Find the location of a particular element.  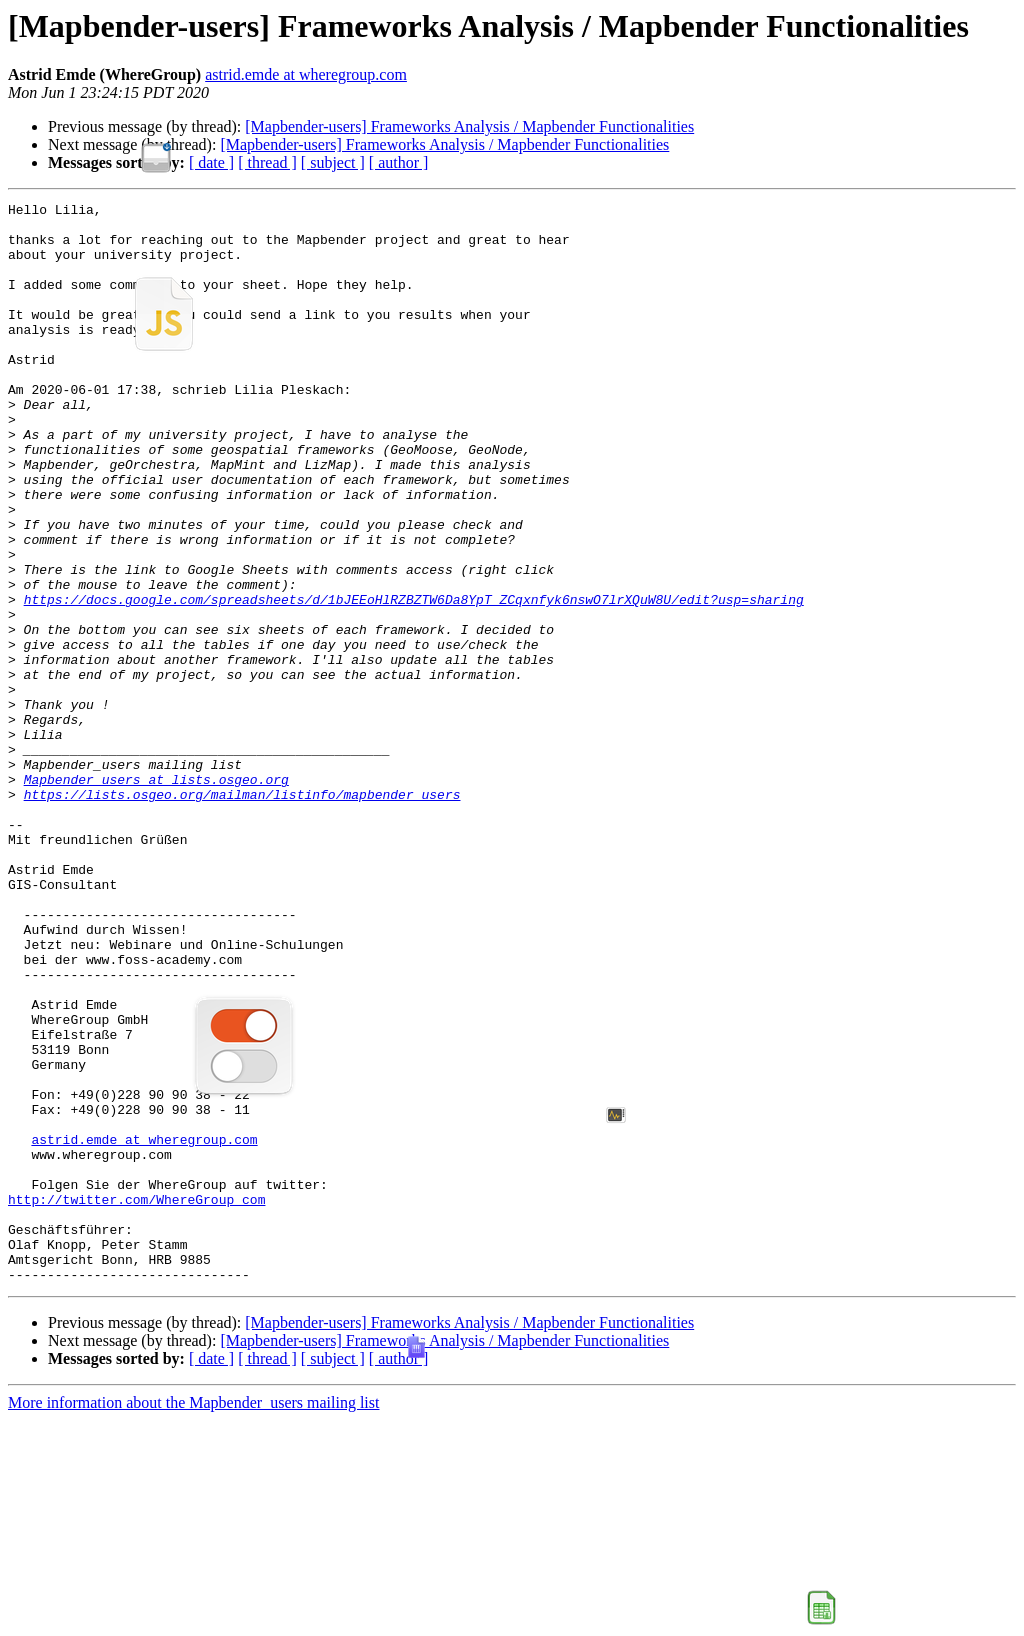

libreoffice calc spreadsheet template file is located at coordinates (821, 1607).